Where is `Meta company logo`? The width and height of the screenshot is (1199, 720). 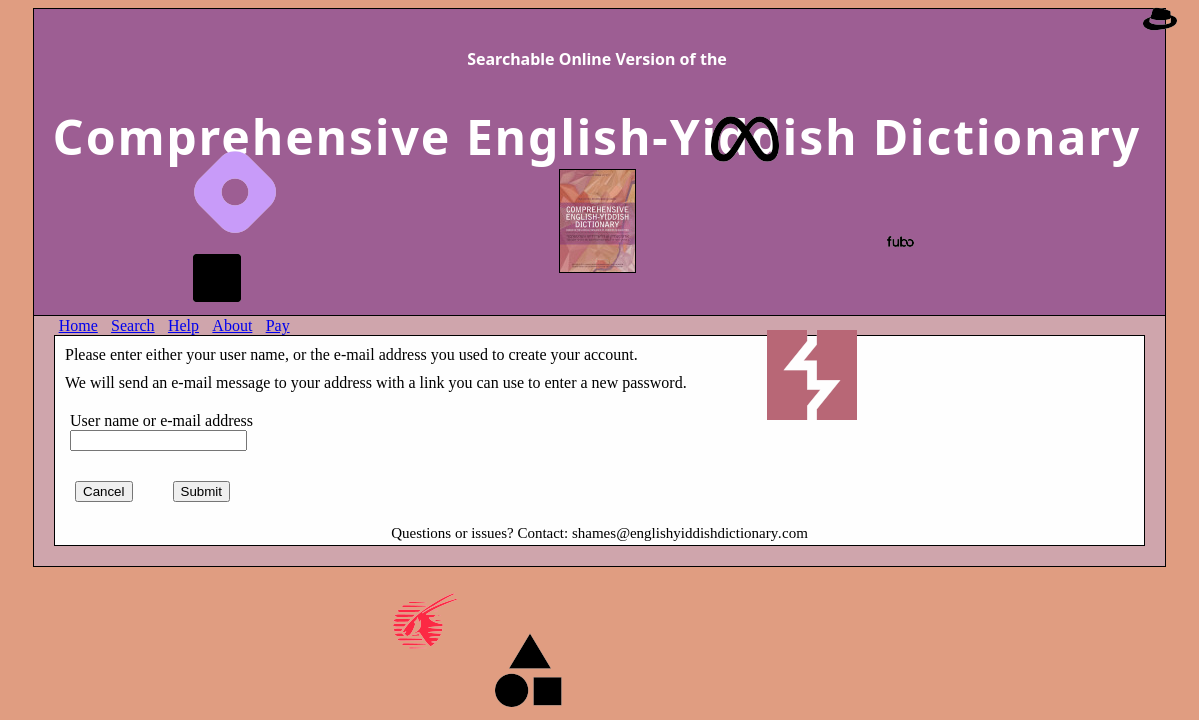
Meta company logo is located at coordinates (745, 139).